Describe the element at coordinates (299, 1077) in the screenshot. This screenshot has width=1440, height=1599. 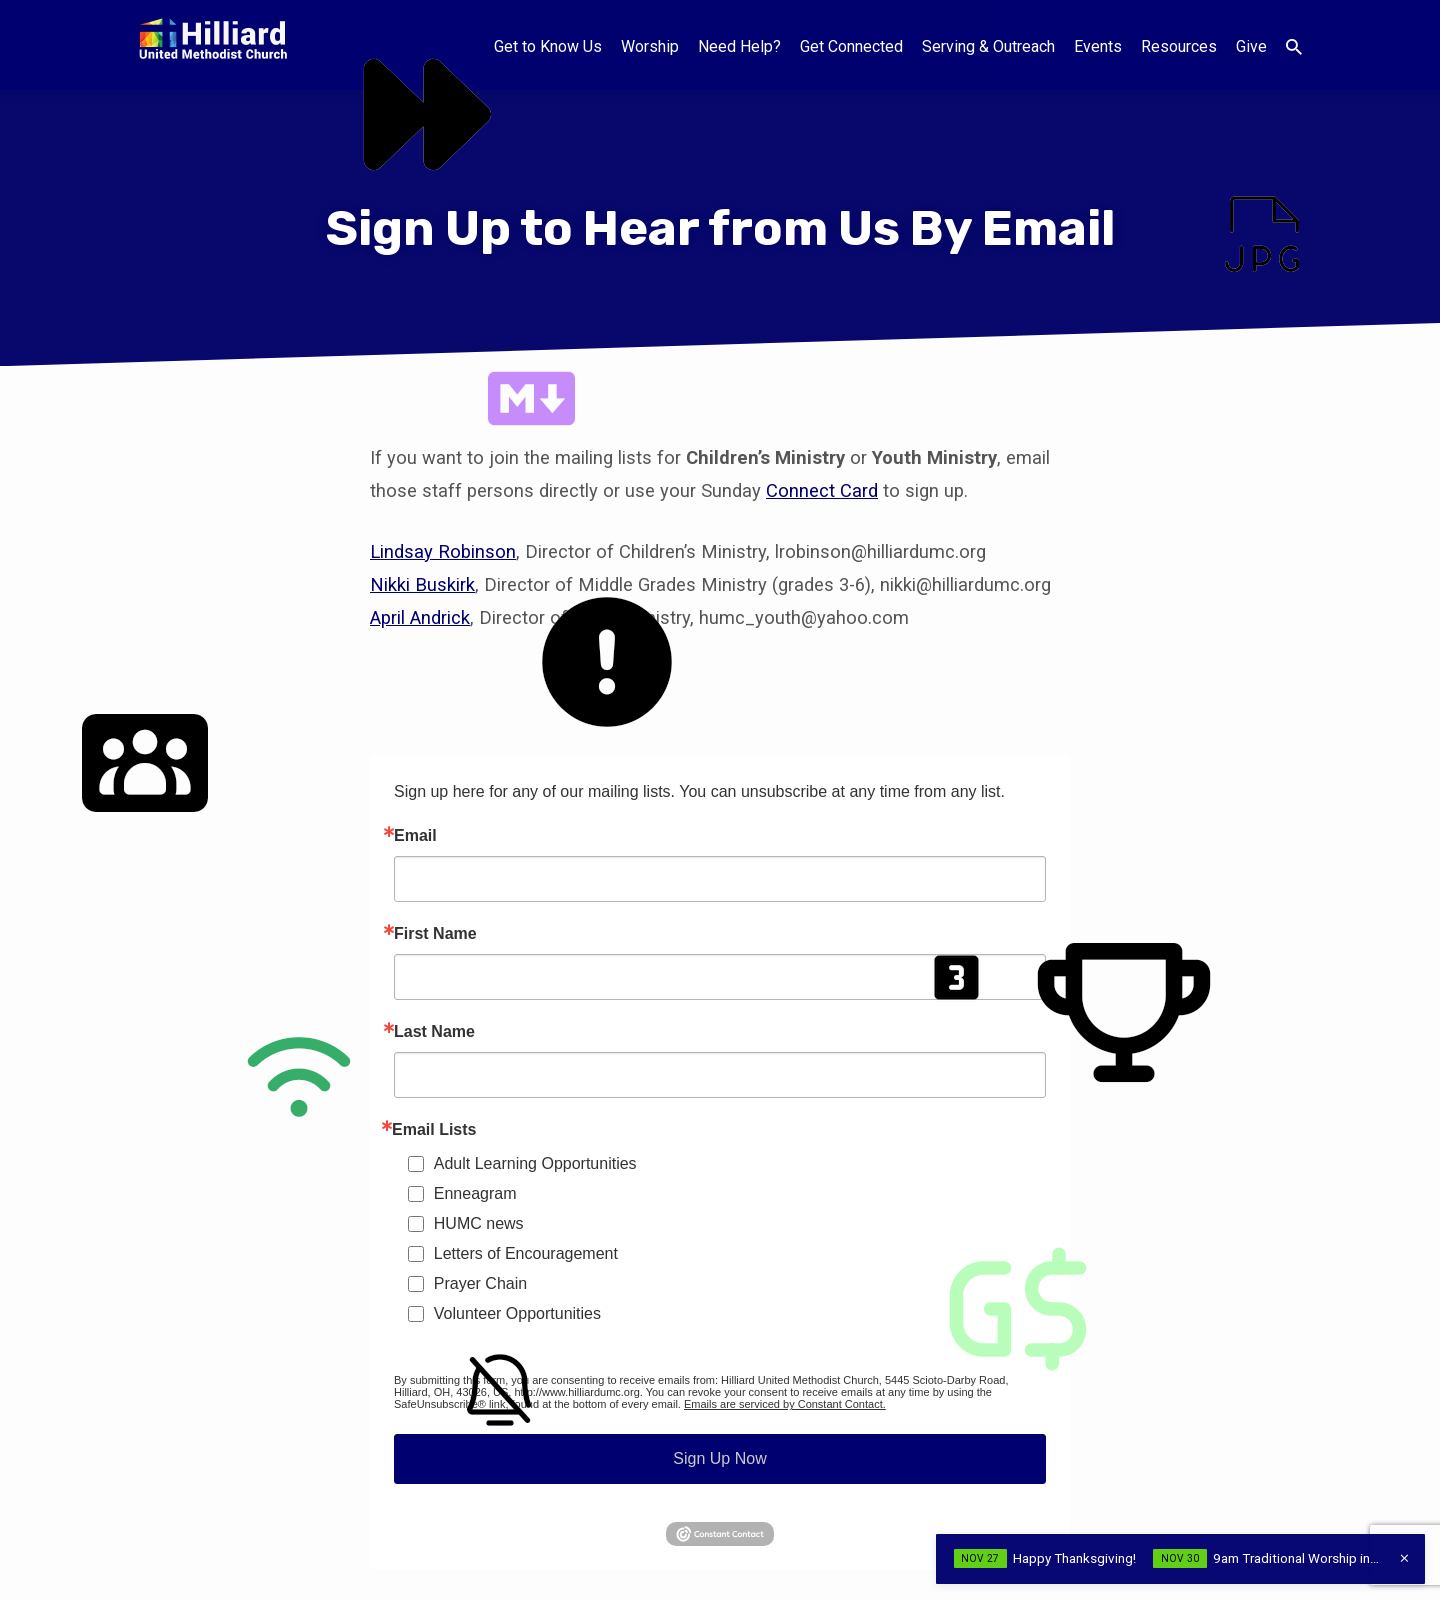
I see `indicates strong wifi connection` at that location.